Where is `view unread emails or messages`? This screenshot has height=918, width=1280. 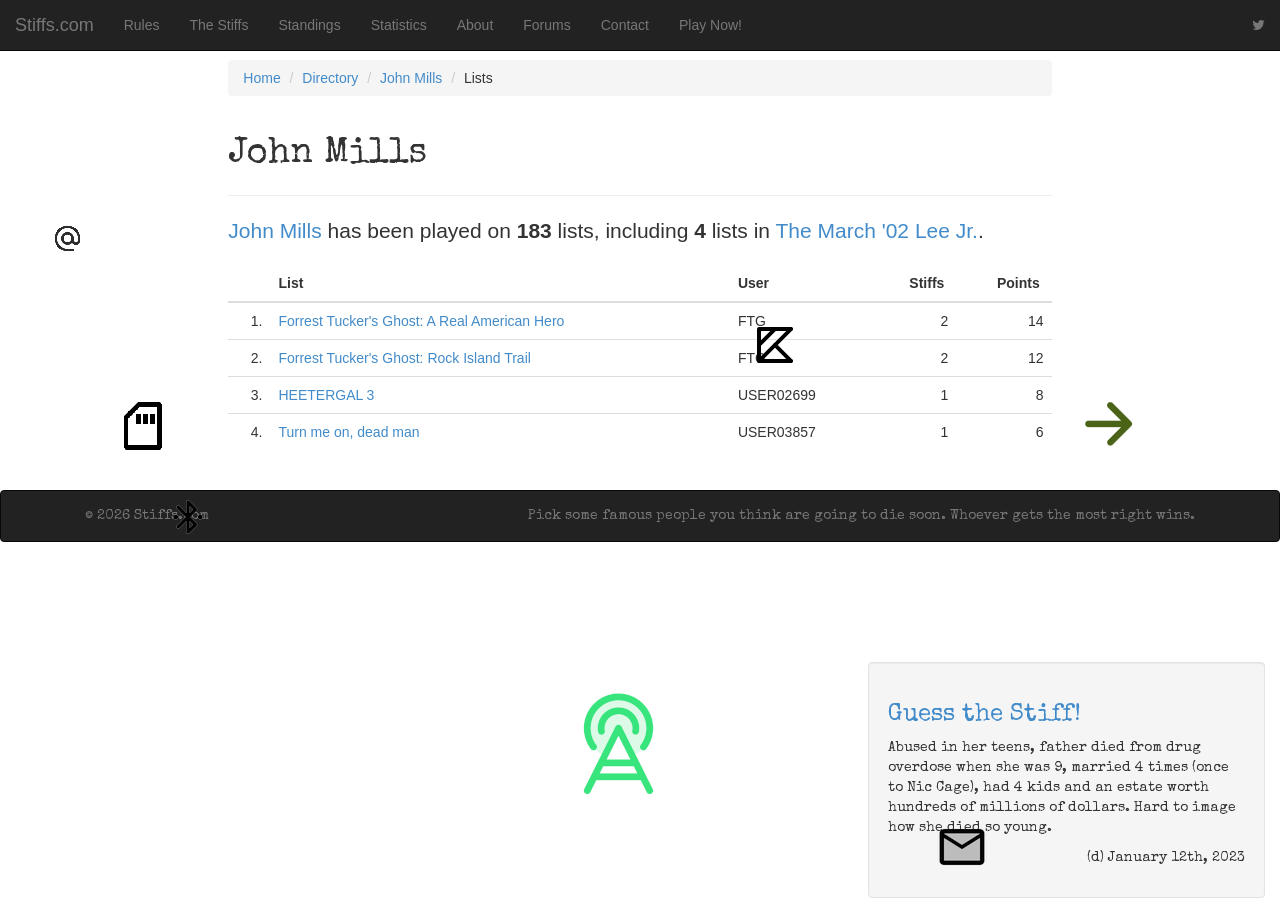 view unread emails or messages is located at coordinates (962, 847).